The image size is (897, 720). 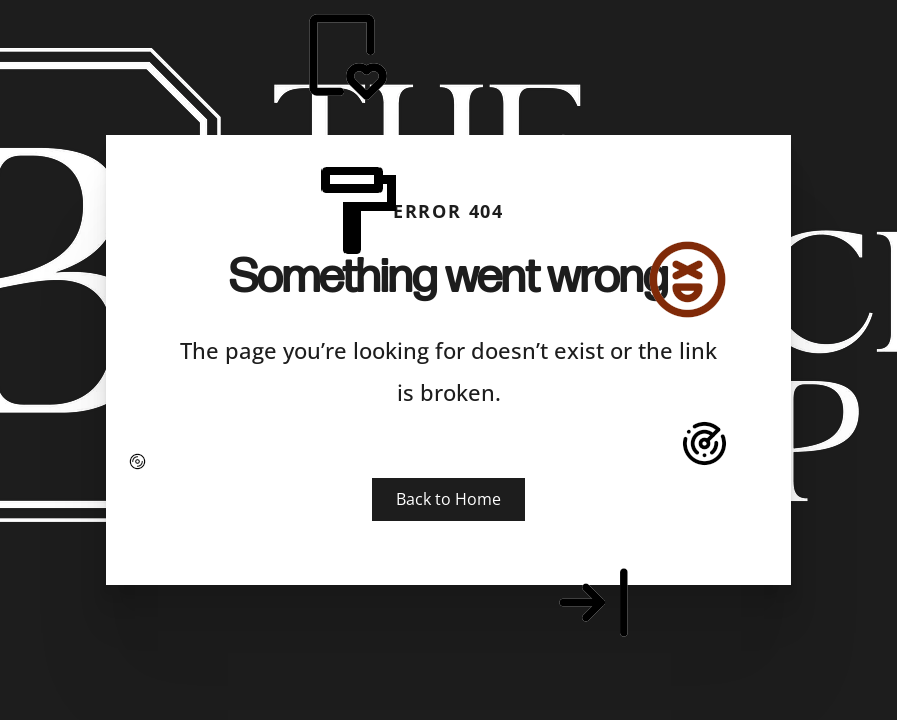 What do you see at coordinates (704, 443) in the screenshot?
I see `scan for nearby devices or signals` at bounding box center [704, 443].